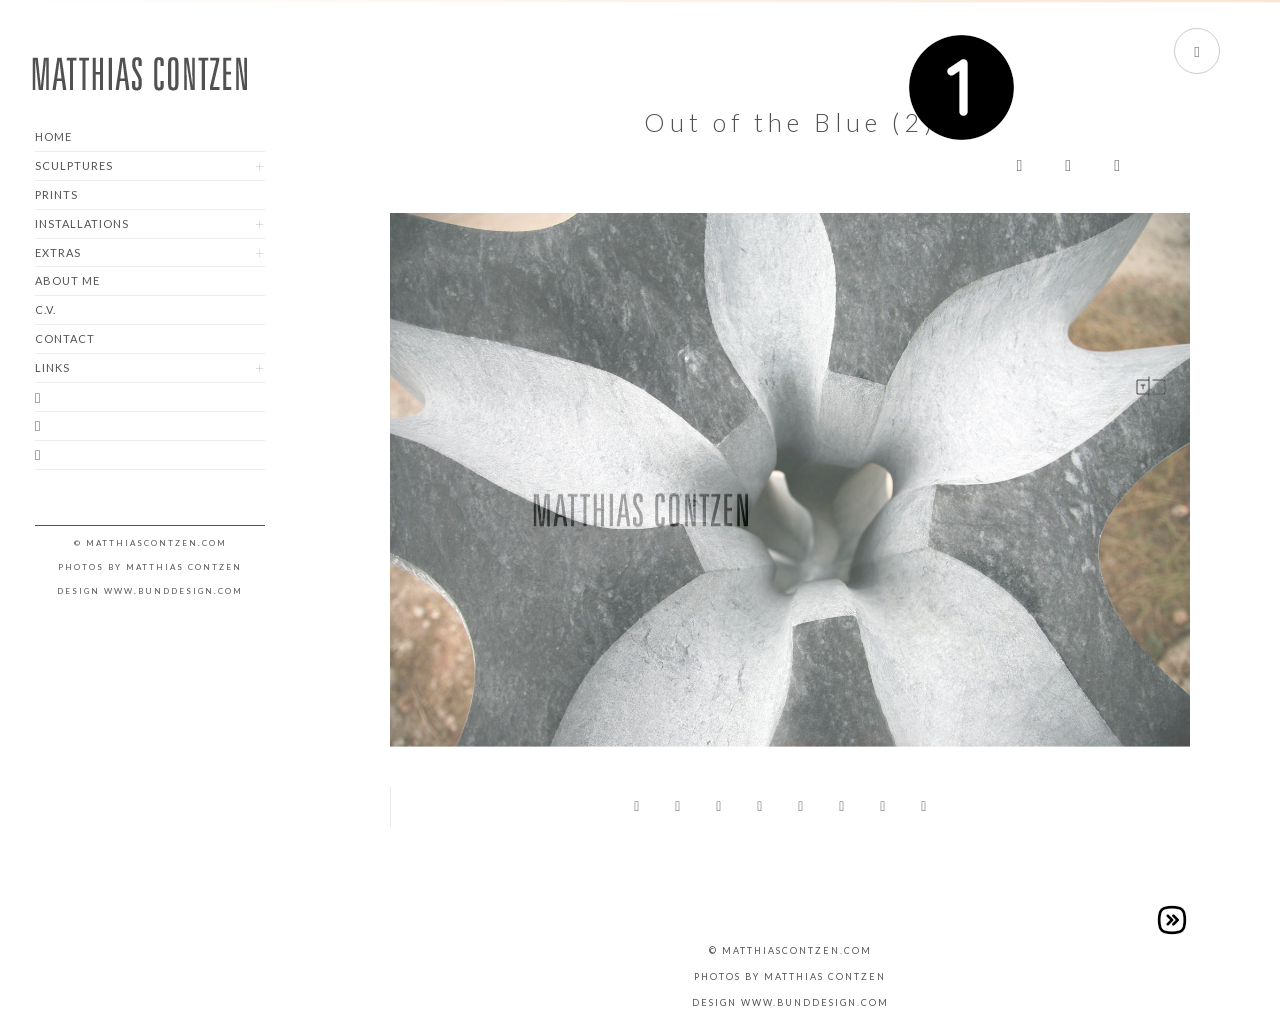 The image size is (1280, 1026). What do you see at coordinates (1172, 920) in the screenshot?
I see `skip forward or advance to next item` at bounding box center [1172, 920].